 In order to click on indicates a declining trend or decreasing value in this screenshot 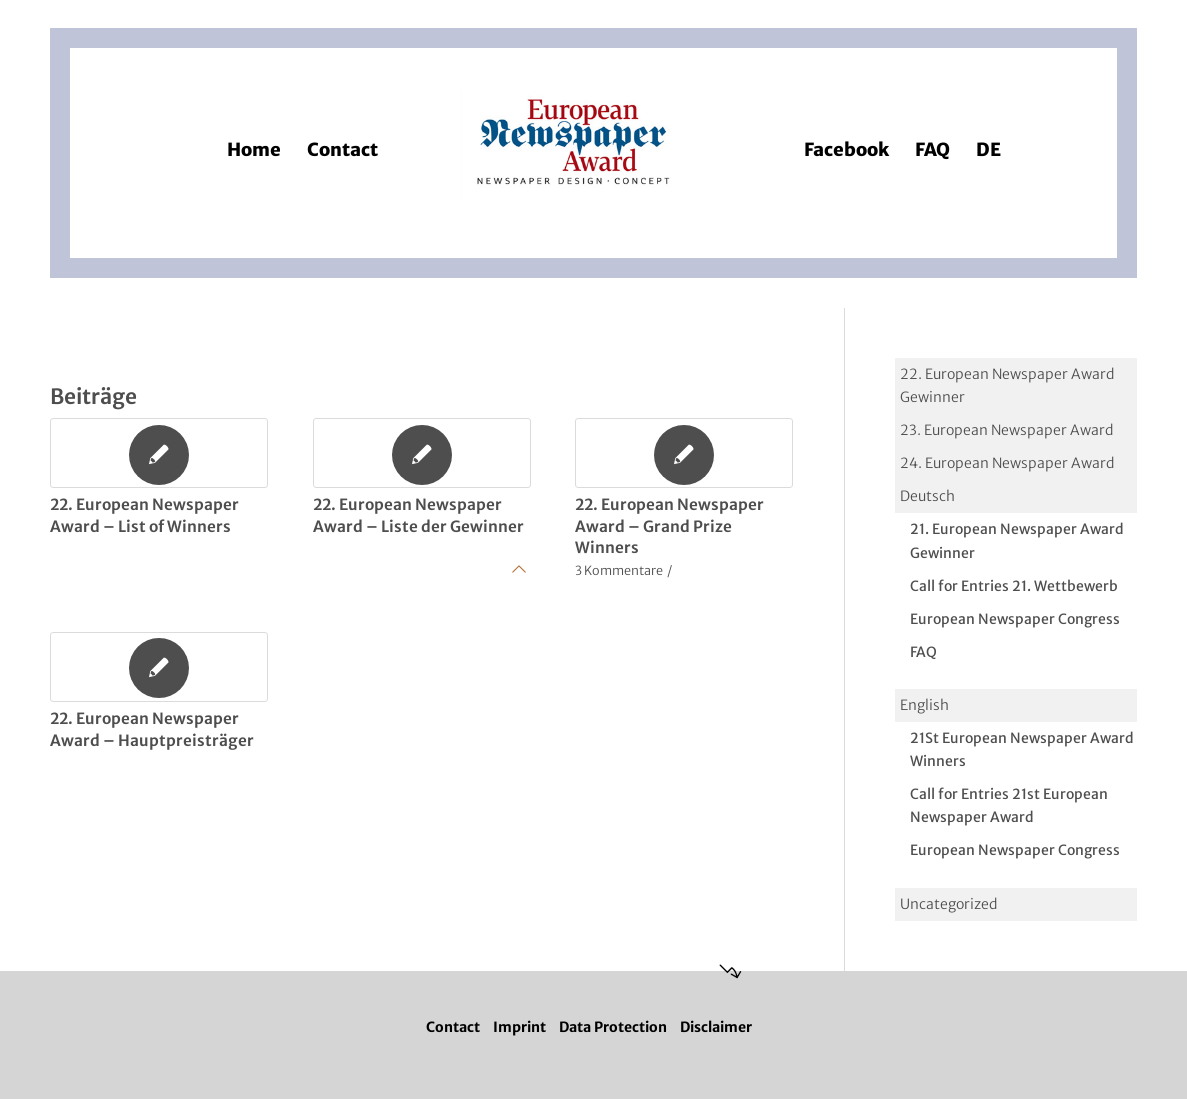, I will do `click(730, 971)`.